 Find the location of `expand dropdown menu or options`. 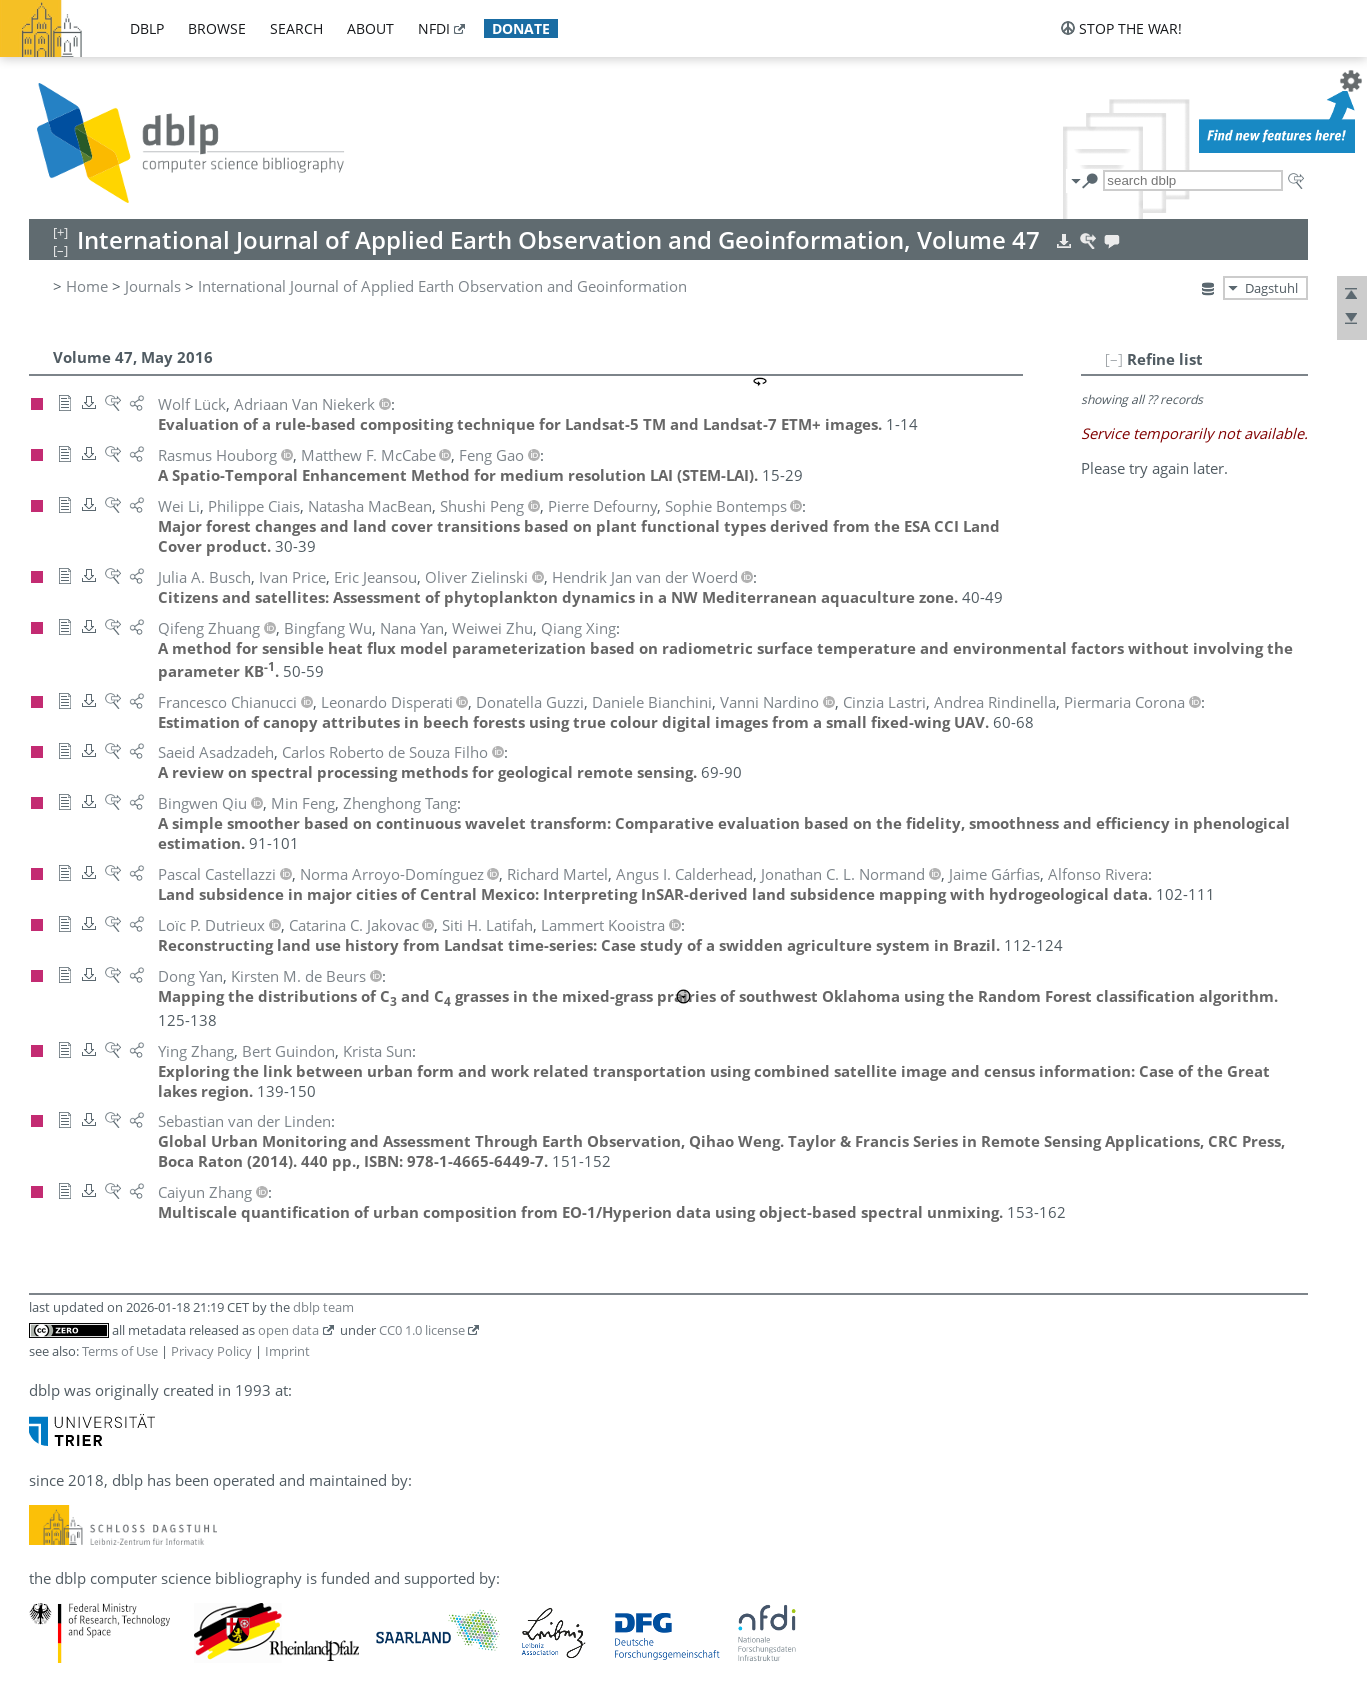

expand dropdown menu or options is located at coordinates (683, 996).